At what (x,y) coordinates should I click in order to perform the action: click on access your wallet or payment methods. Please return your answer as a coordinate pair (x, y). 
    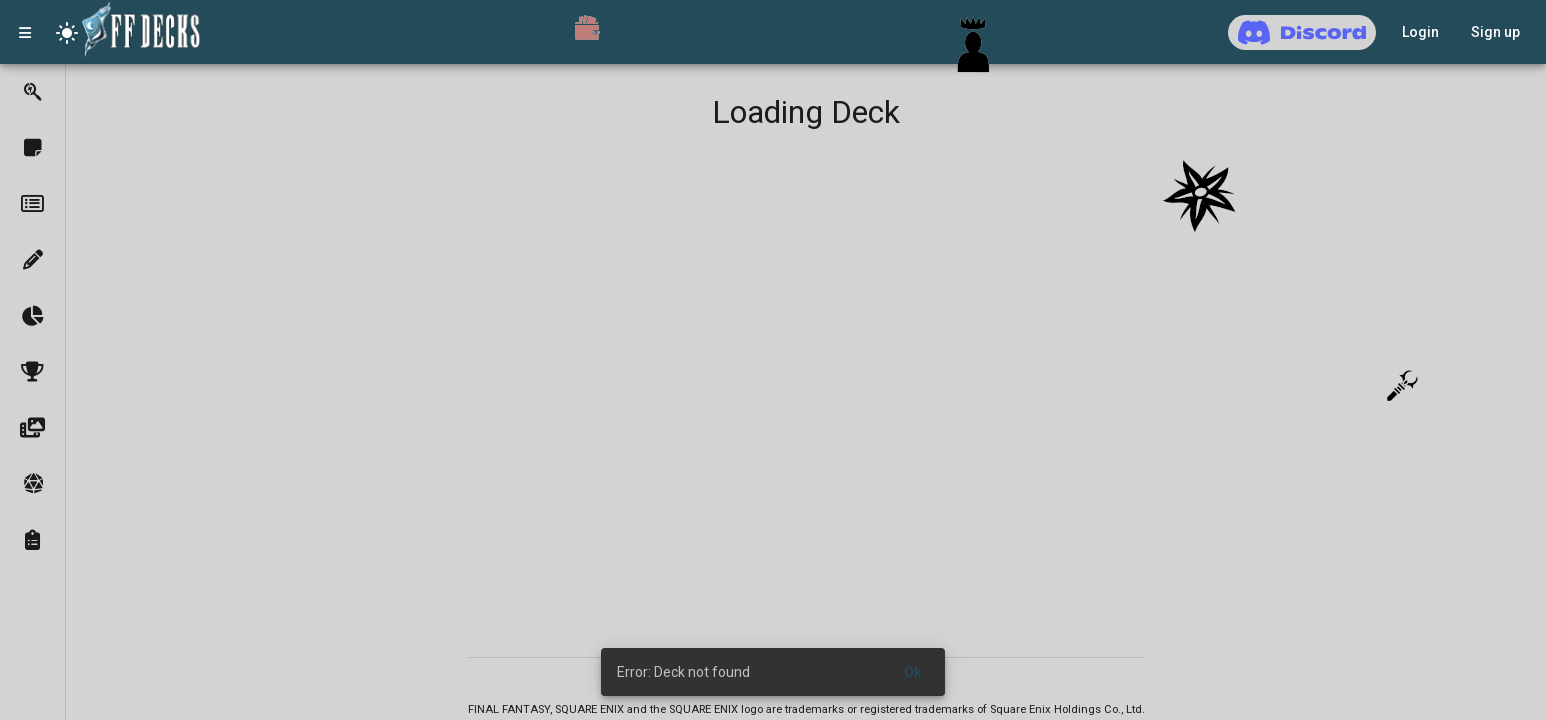
    Looking at the image, I should click on (587, 28).